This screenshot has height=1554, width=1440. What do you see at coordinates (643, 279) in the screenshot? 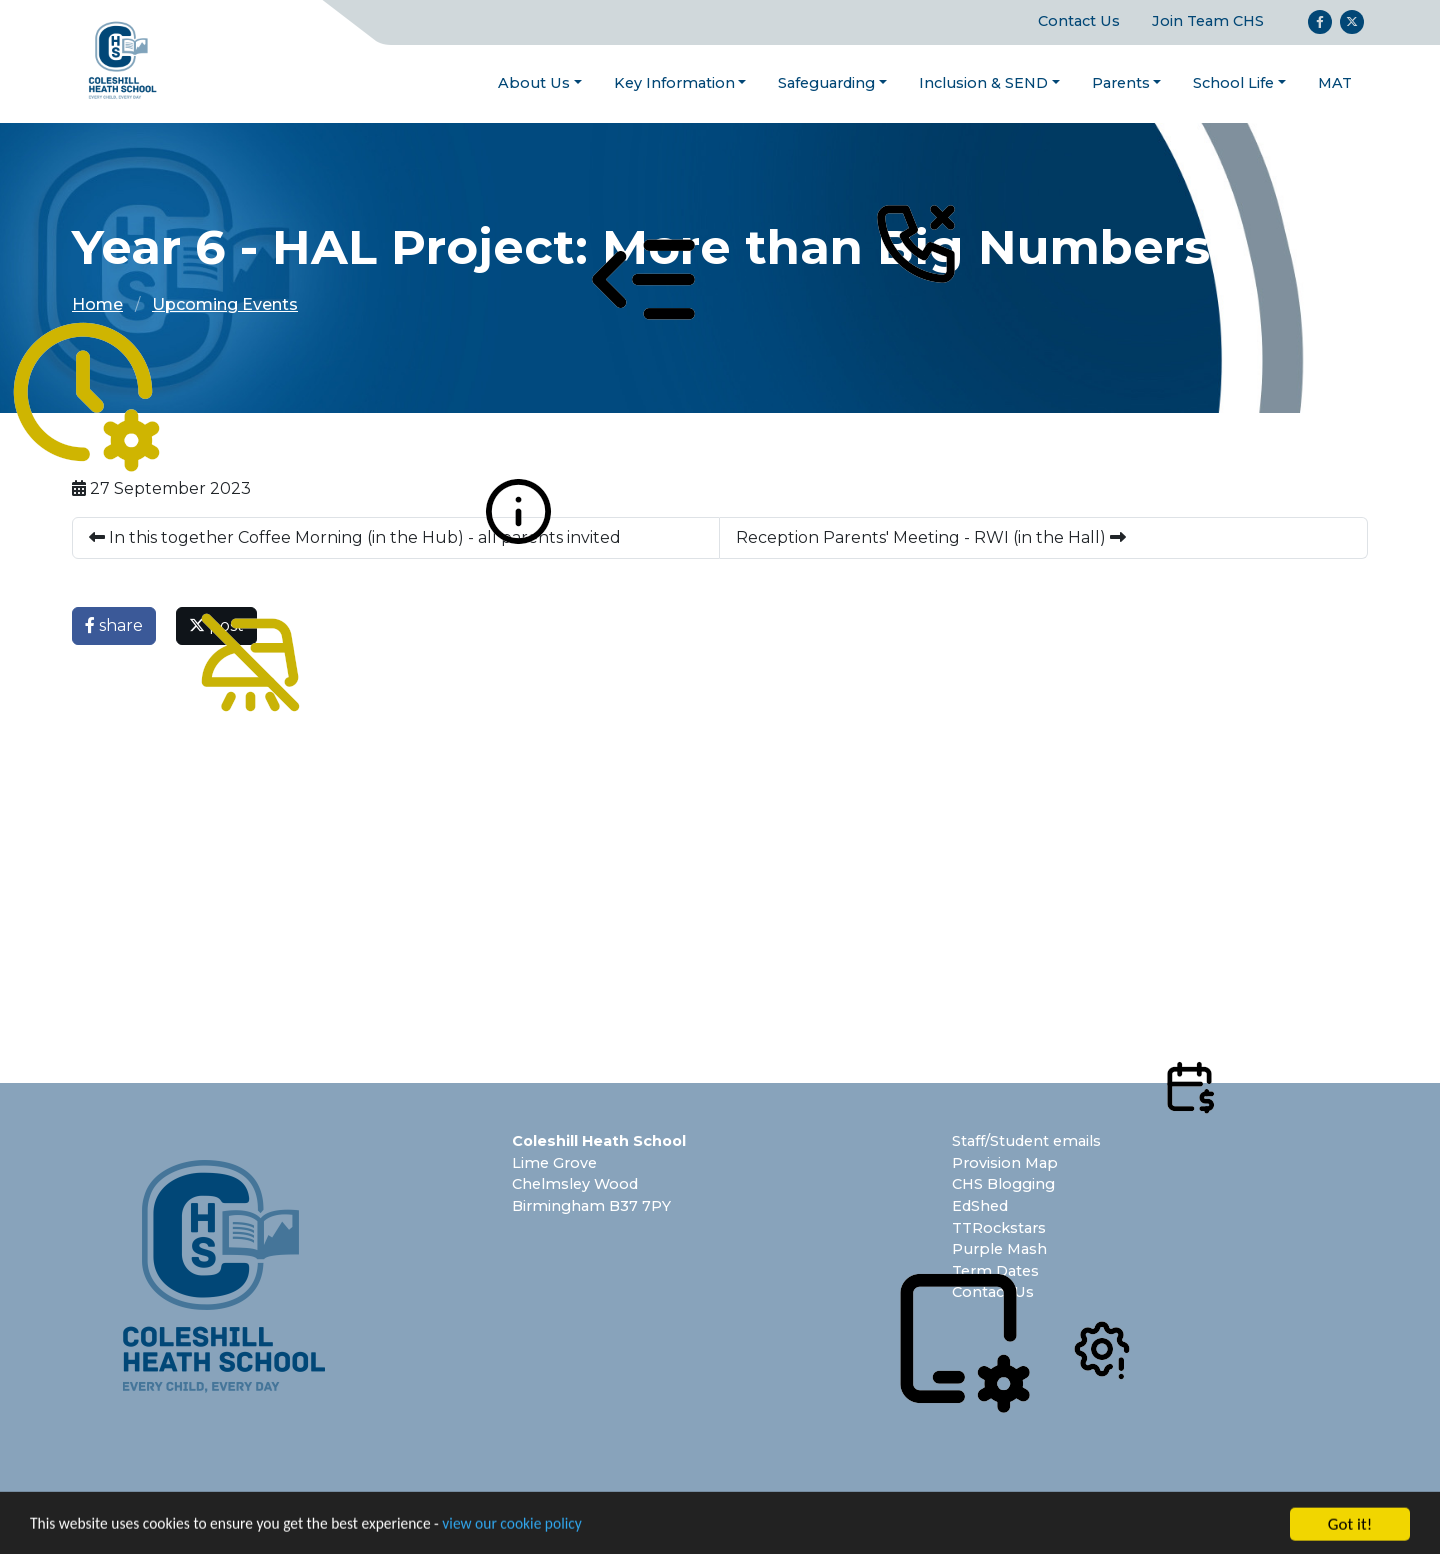
I see `decrease text indentation` at bounding box center [643, 279].